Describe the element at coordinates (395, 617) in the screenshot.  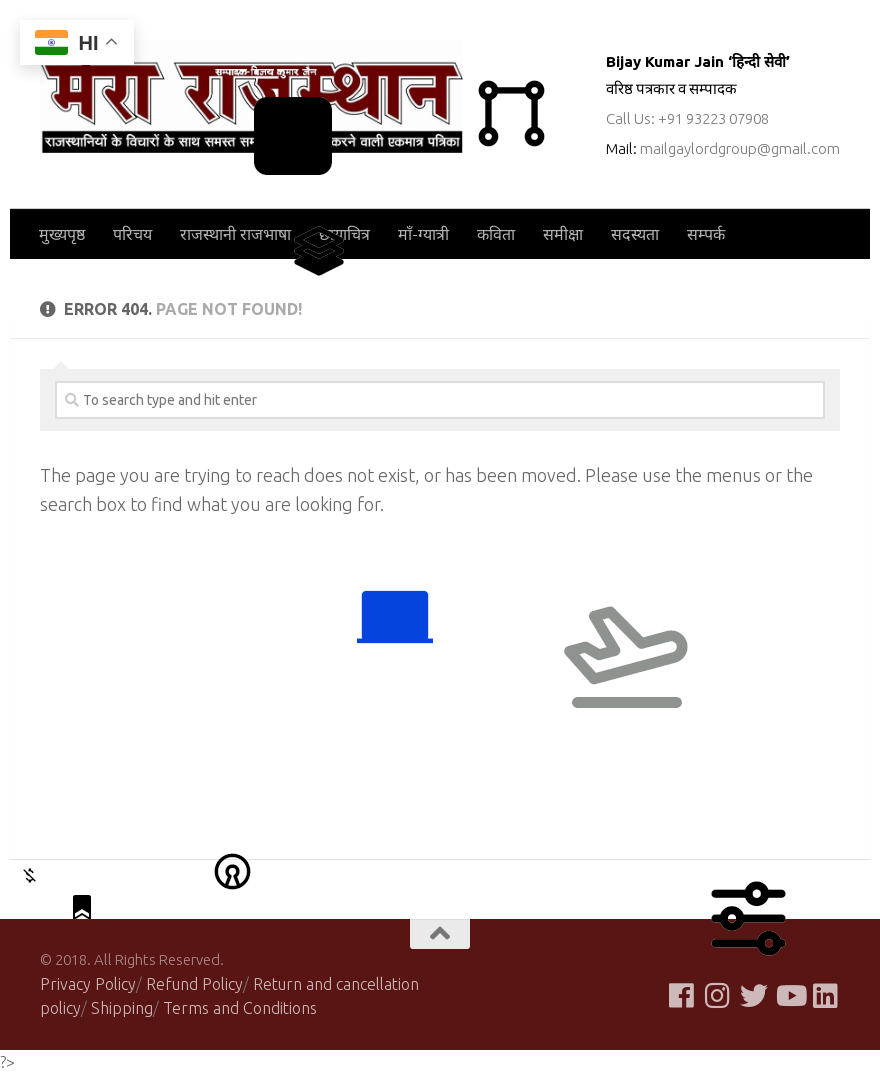
I see `switch to desktop view` at that location.